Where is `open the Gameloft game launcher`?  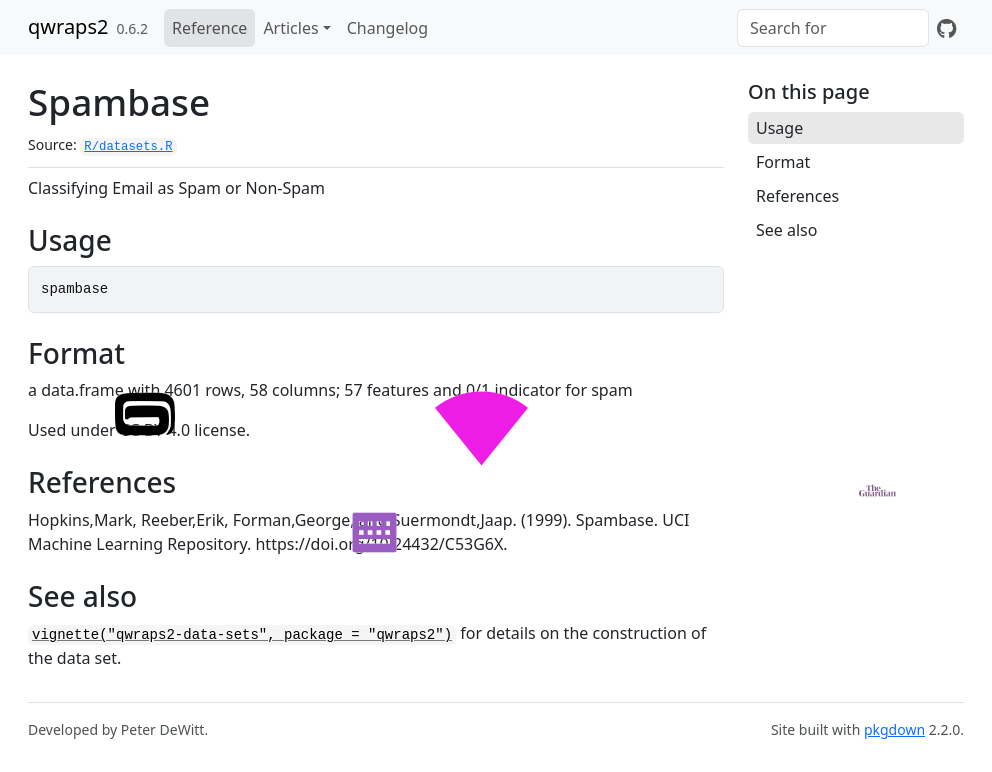
open the Gameloft game launcher is located at coordinates (145, 414).